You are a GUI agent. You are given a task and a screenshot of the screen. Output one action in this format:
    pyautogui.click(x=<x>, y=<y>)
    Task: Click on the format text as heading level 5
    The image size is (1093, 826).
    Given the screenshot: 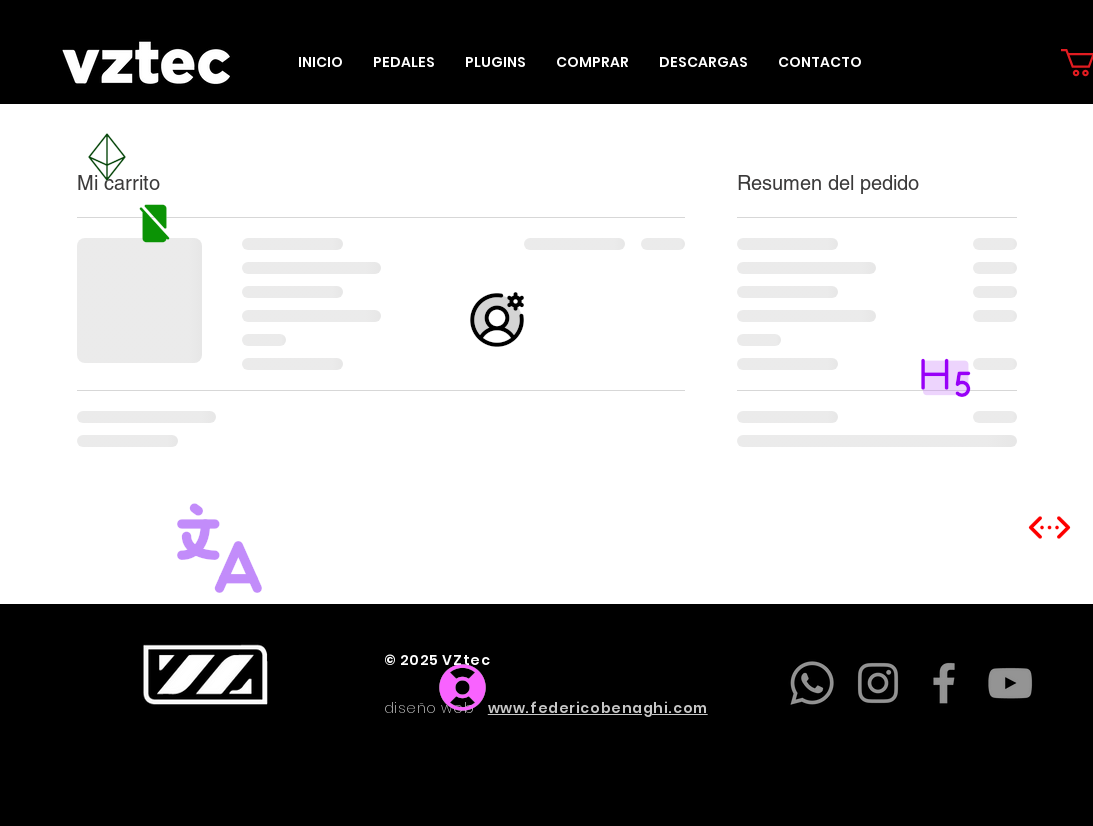 What is the action you would take?
    pyautogui.click(x=943, y=377)
    